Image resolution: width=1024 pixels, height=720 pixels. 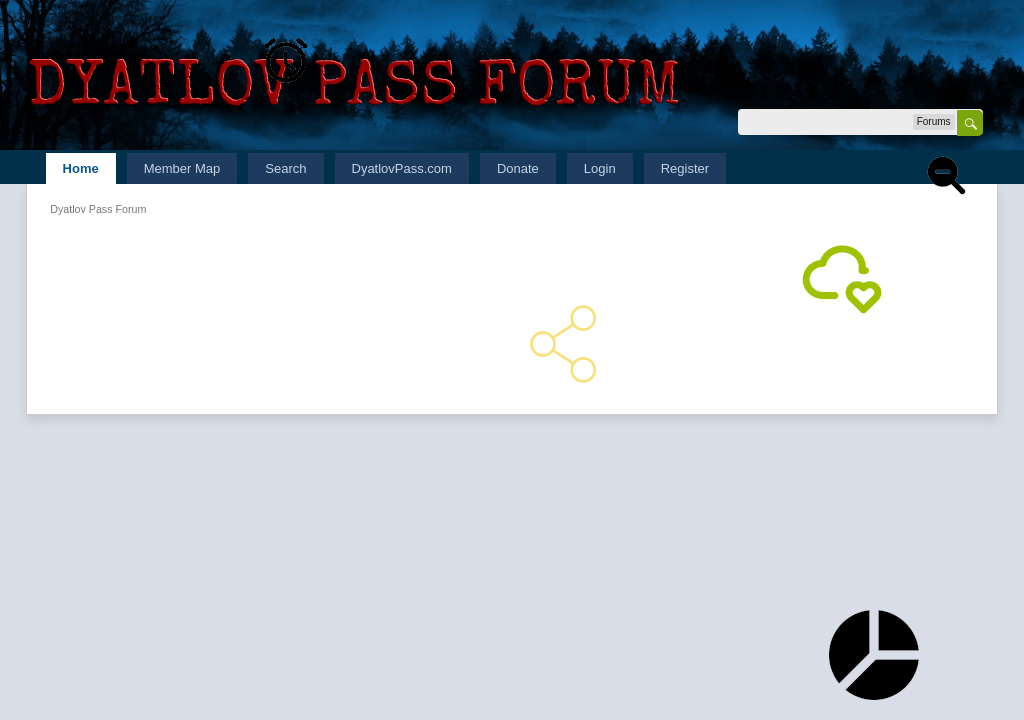 What do you see at coordinates (842, 274) in the screenshot?
I see `add to cloud favorites` at bounding box center [842, 274].